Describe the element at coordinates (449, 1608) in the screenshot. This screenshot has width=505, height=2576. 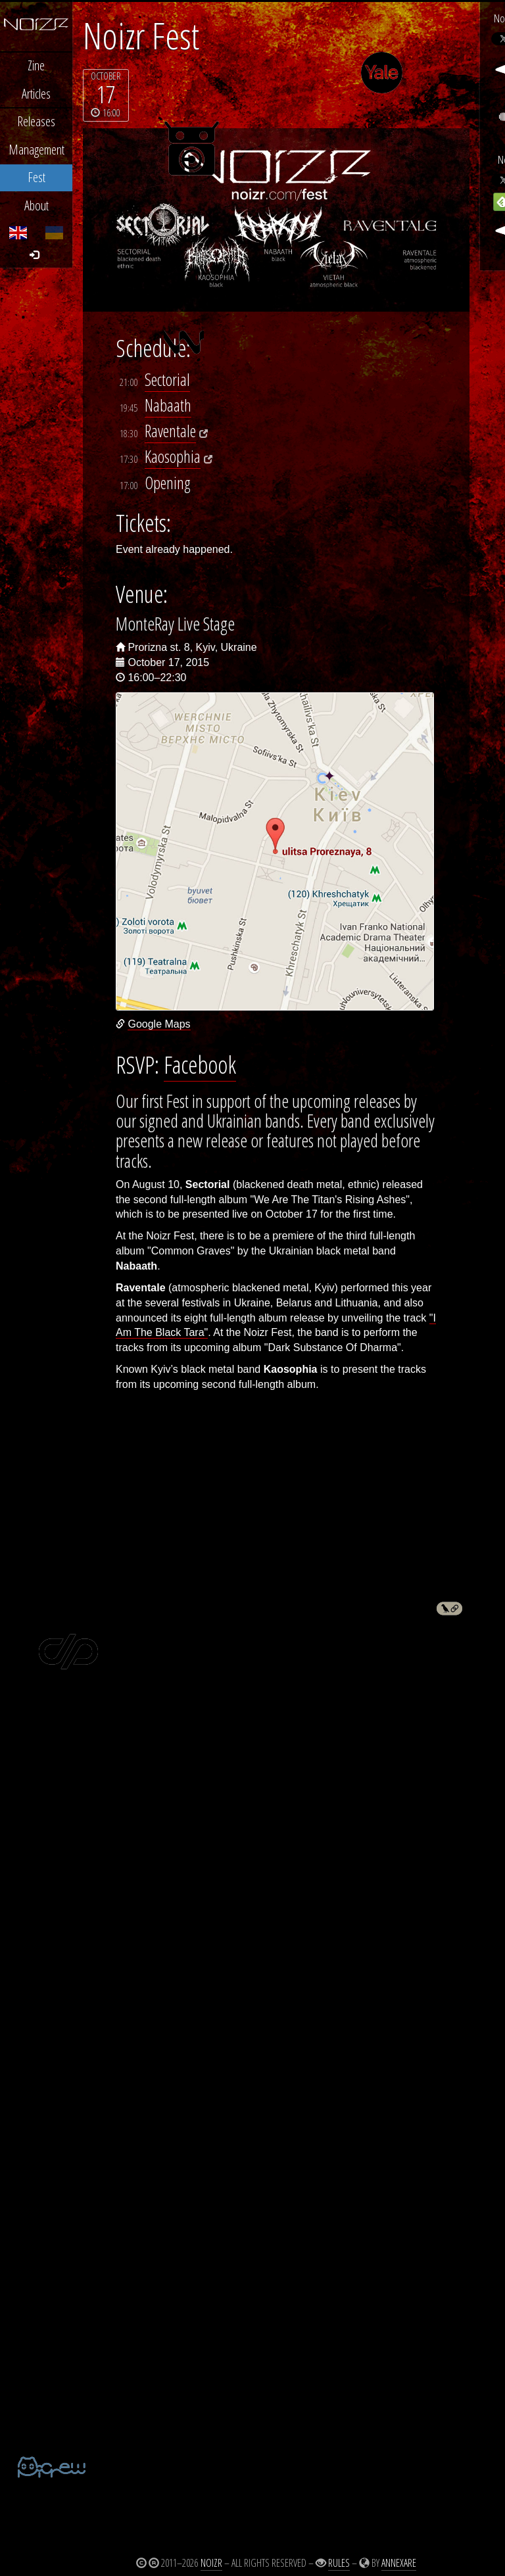
I see `langchain official logo` at that location.